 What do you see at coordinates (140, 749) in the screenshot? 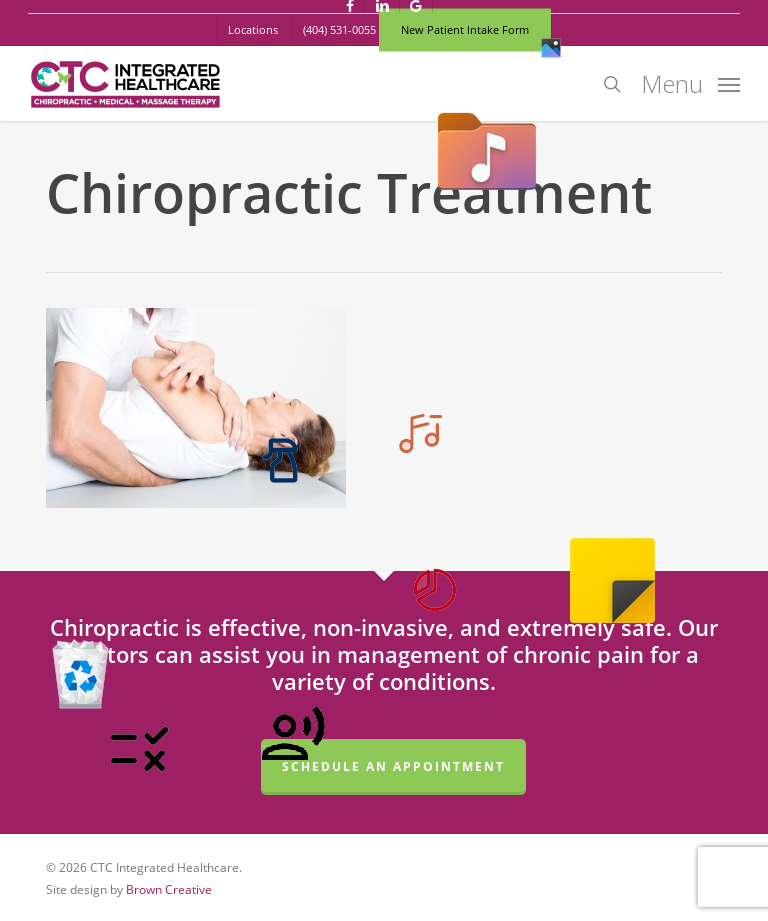
I see `review items with pass/fail status` at bounding box center [140, 749].